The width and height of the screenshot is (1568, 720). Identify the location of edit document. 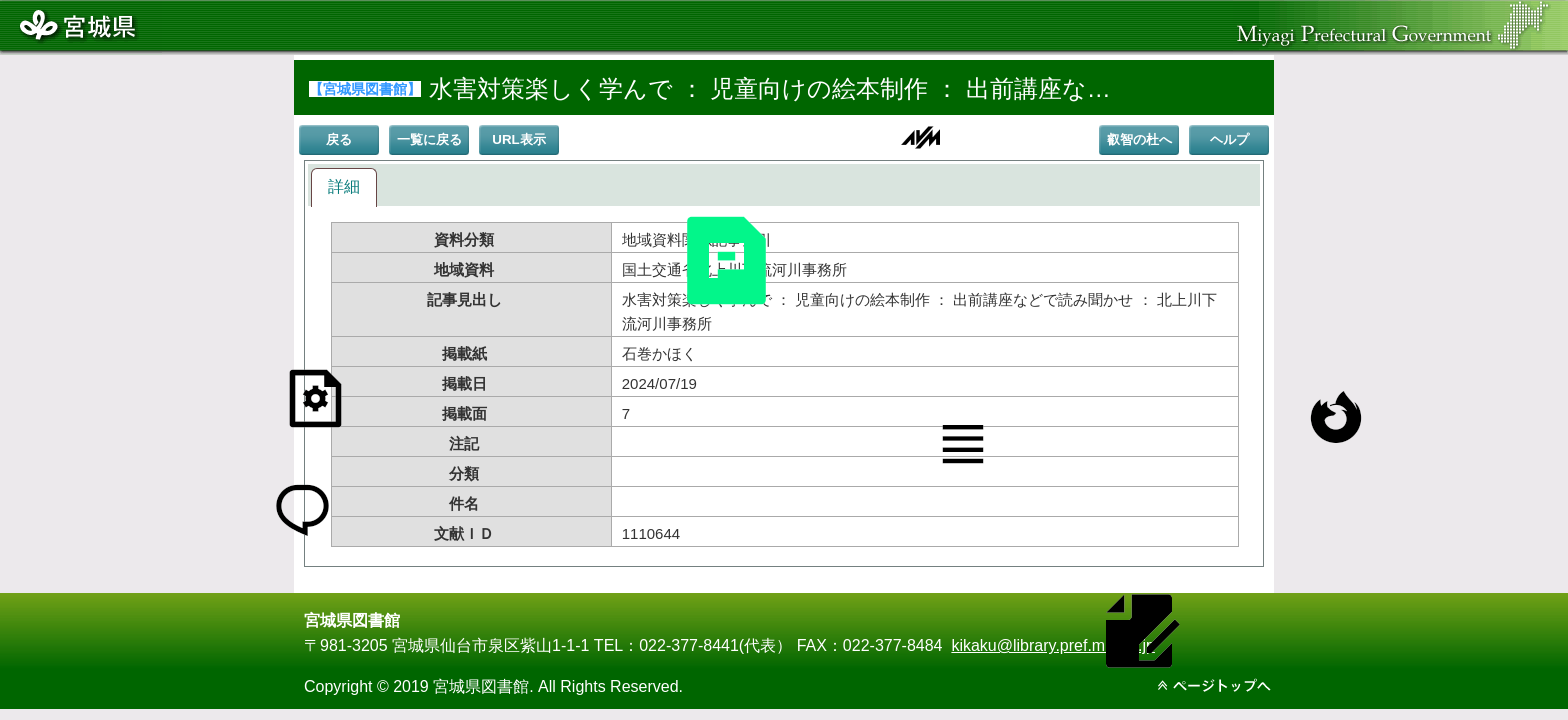
(1139, 631).